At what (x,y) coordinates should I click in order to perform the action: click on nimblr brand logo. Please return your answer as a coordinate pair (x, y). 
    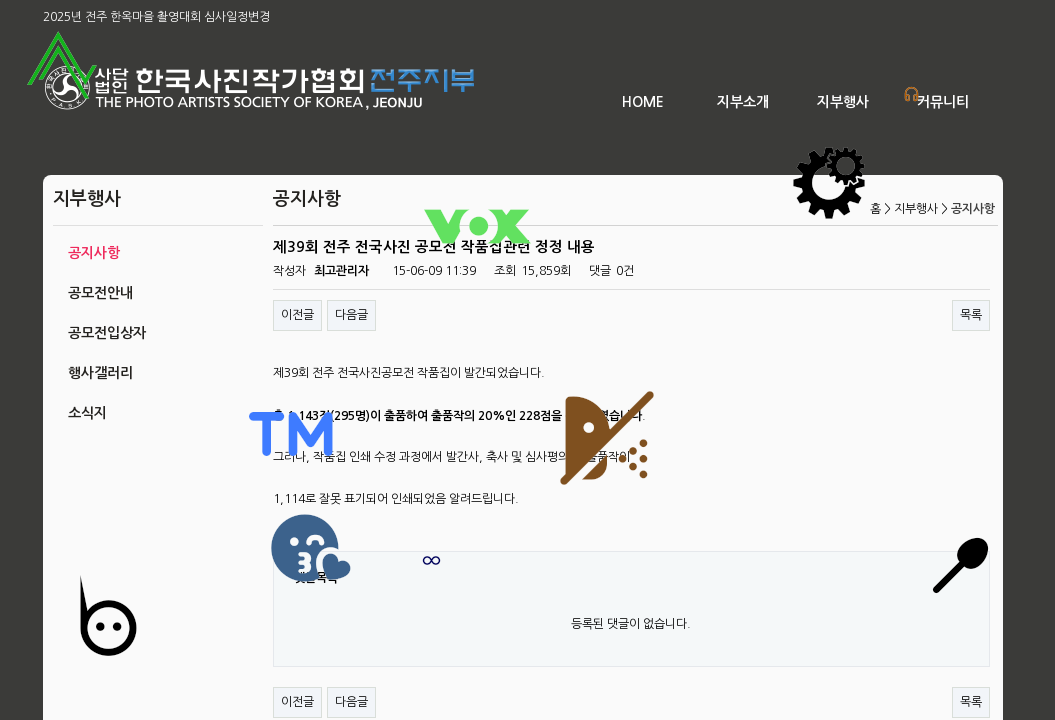
    Looking at the image, I should click on (108, 615).